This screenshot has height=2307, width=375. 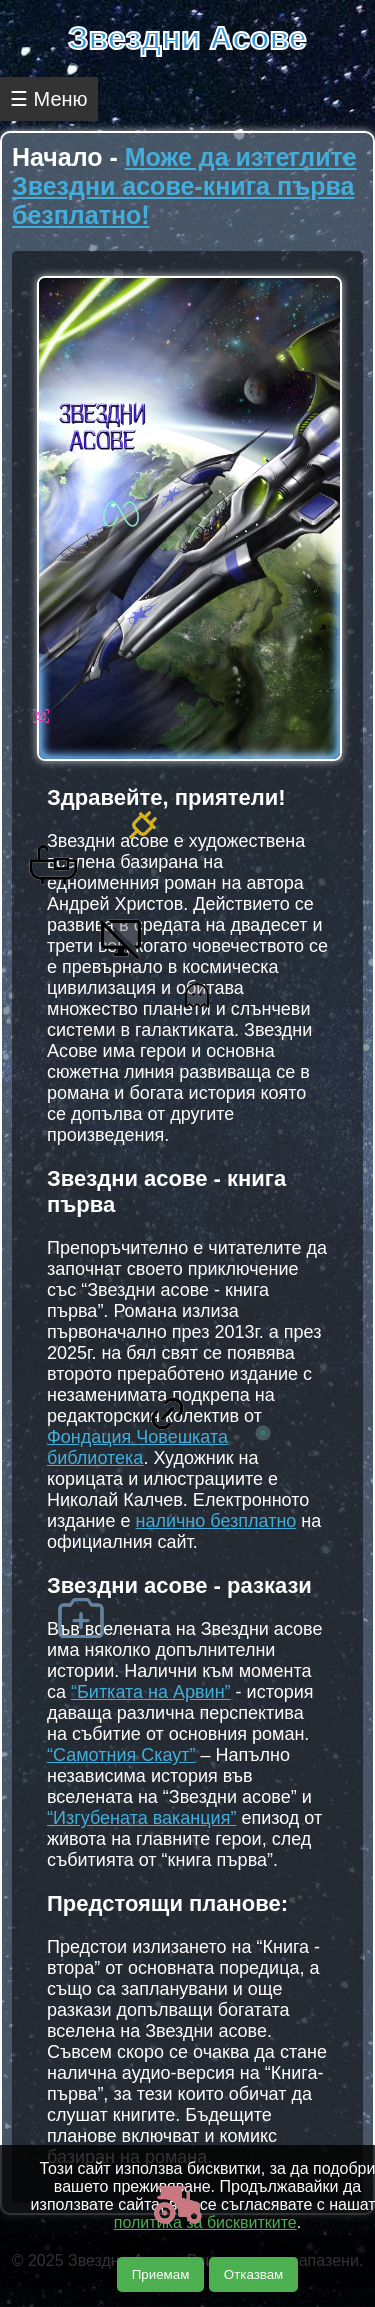 I want to click on indicates an unread notification or new item, so click(x=263, y=1433).